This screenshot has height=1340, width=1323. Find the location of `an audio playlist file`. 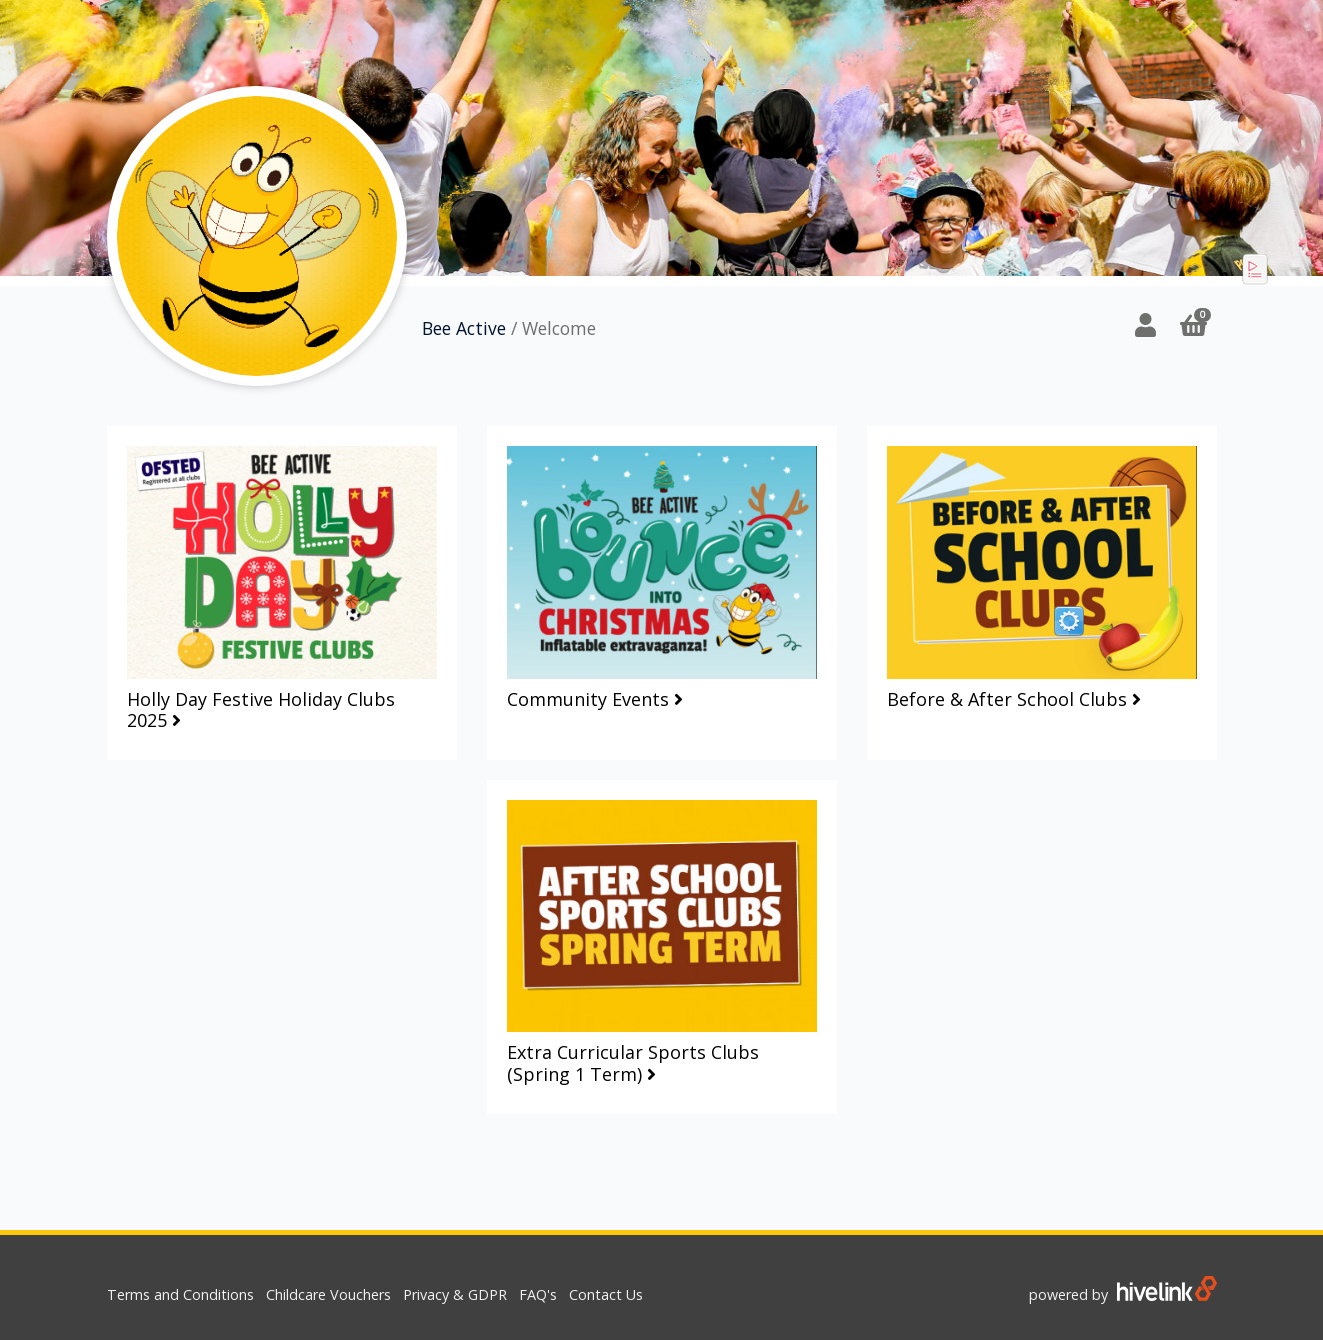

an audio playlist file is located at coordinates (1255, 269).